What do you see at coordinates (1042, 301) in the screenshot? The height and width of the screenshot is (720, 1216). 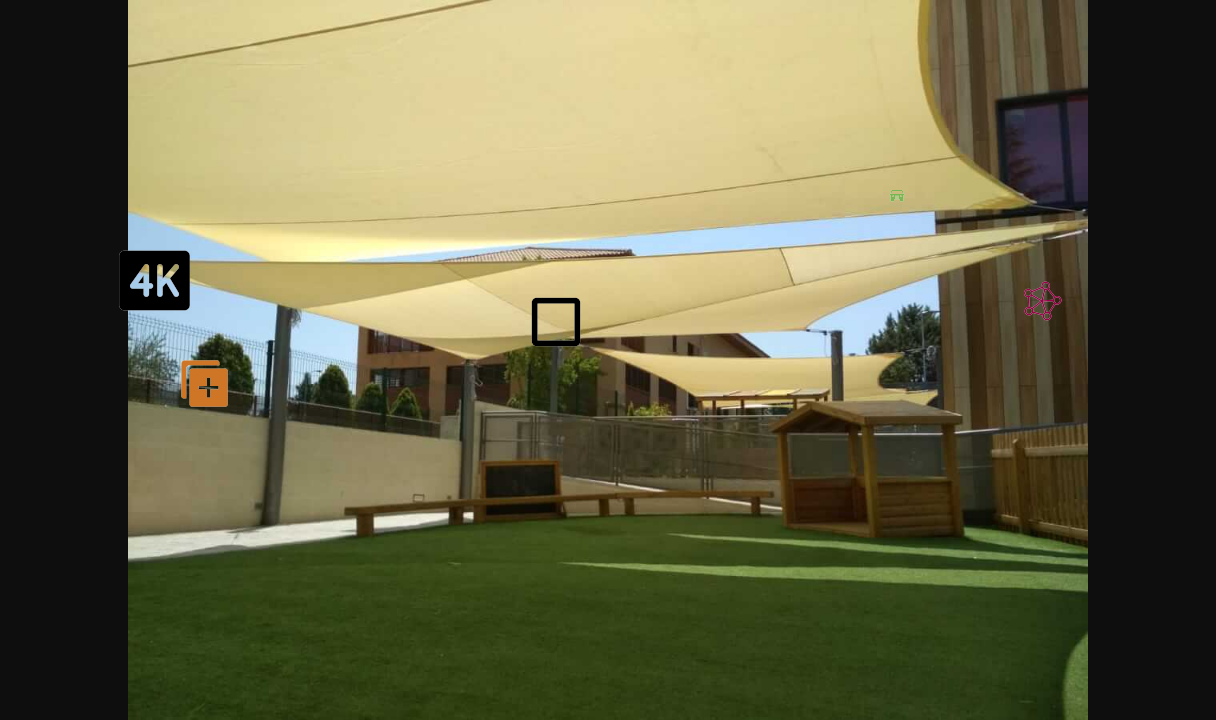 I see `access fediverse or federated social networks` at bounding box center [1042, 301].